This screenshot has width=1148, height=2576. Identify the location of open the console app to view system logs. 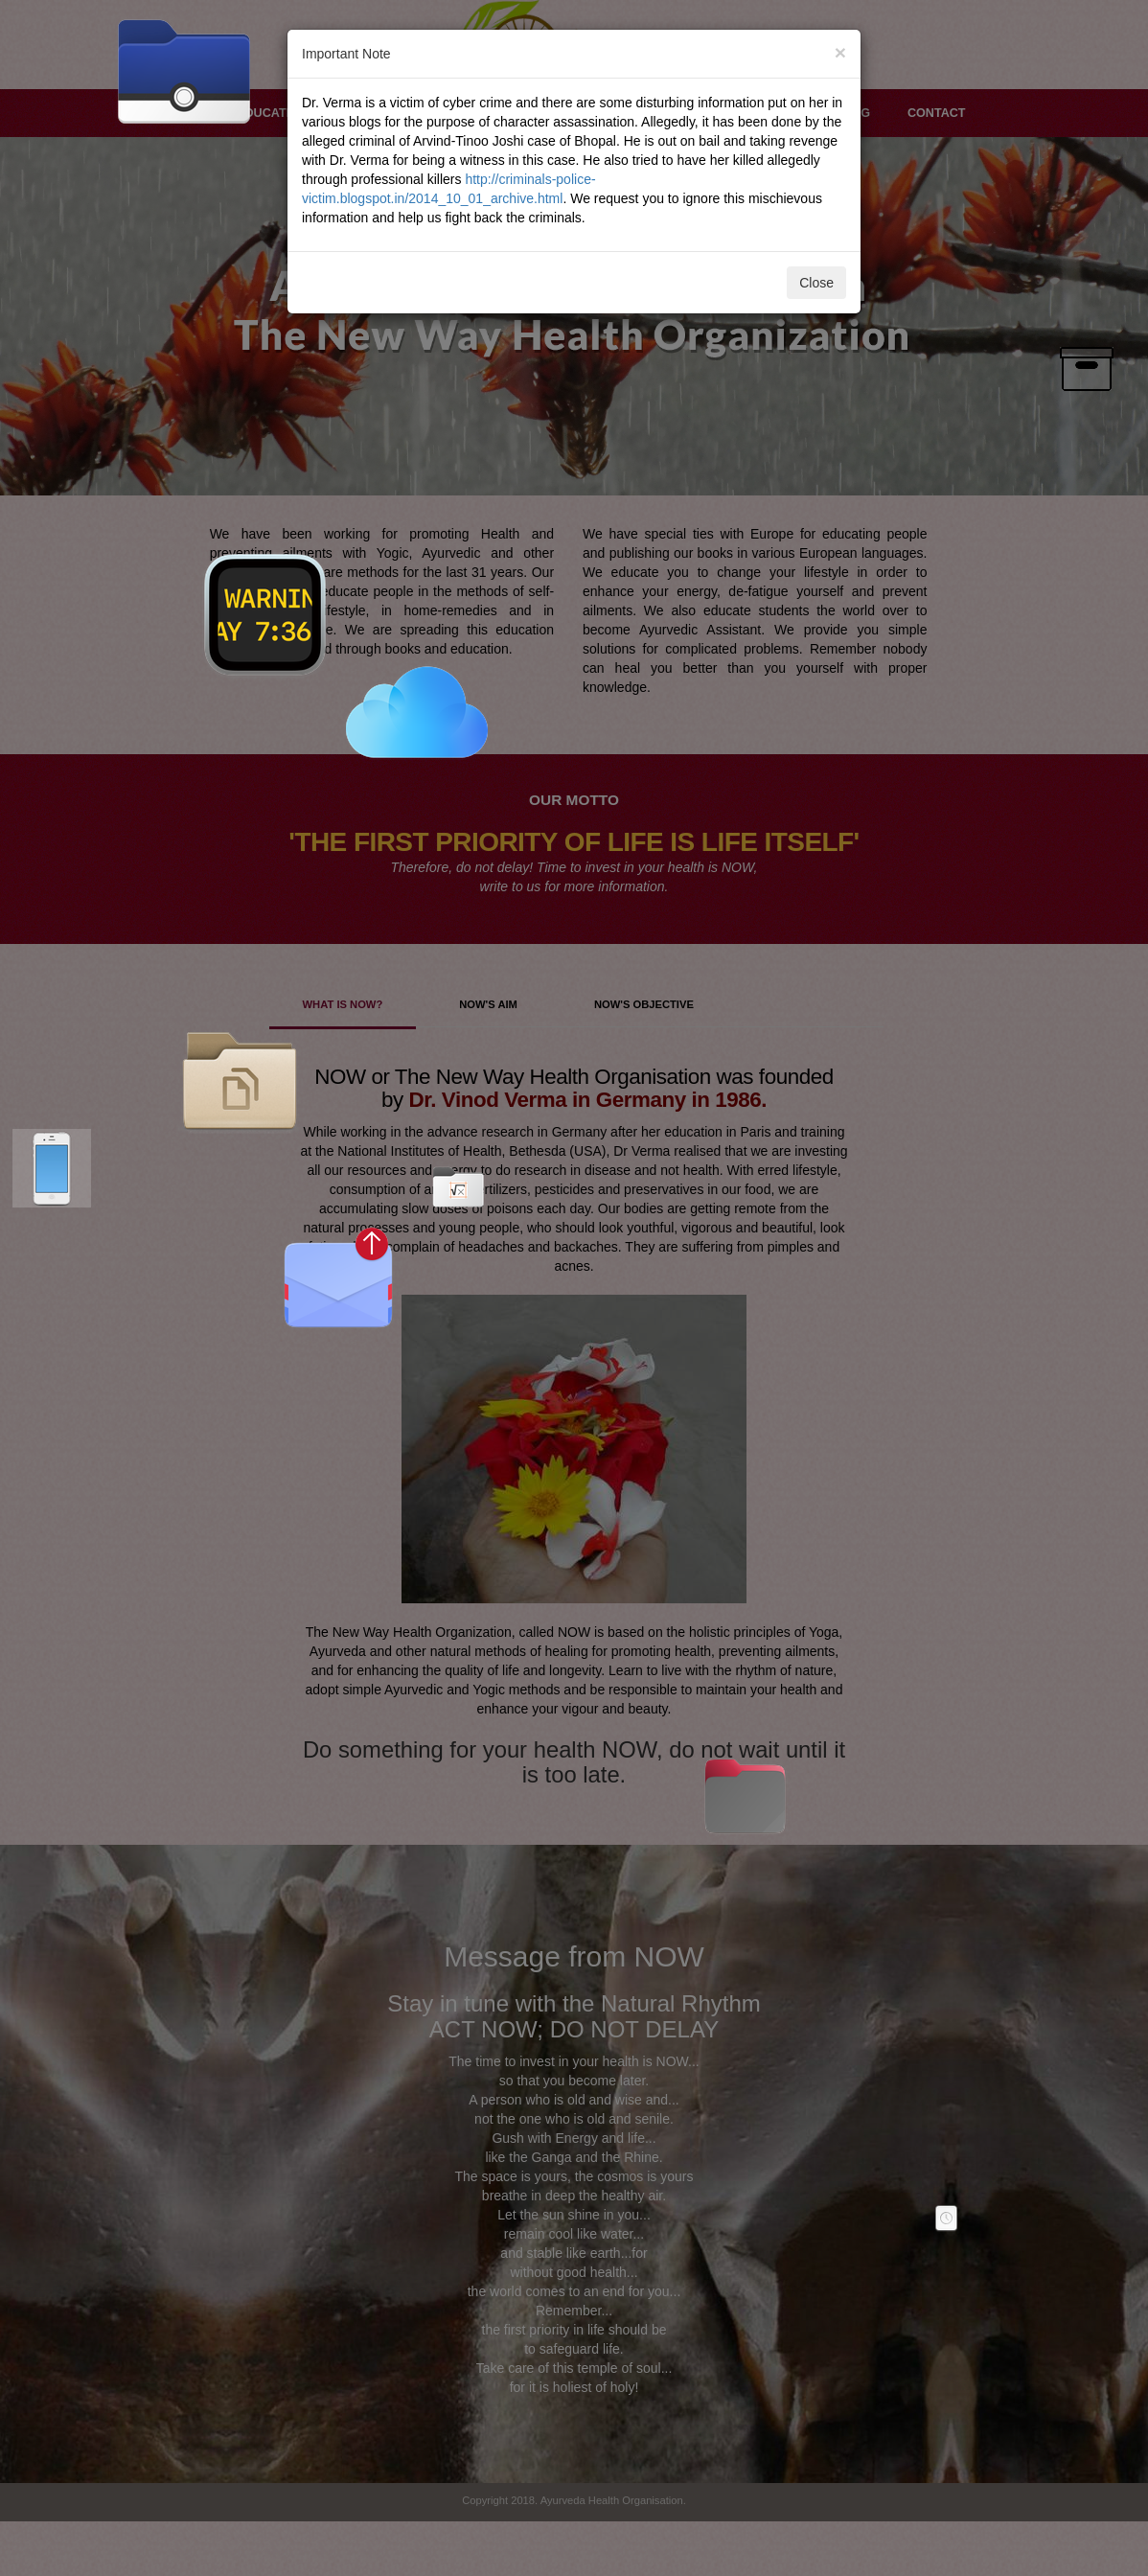
(264, 614).